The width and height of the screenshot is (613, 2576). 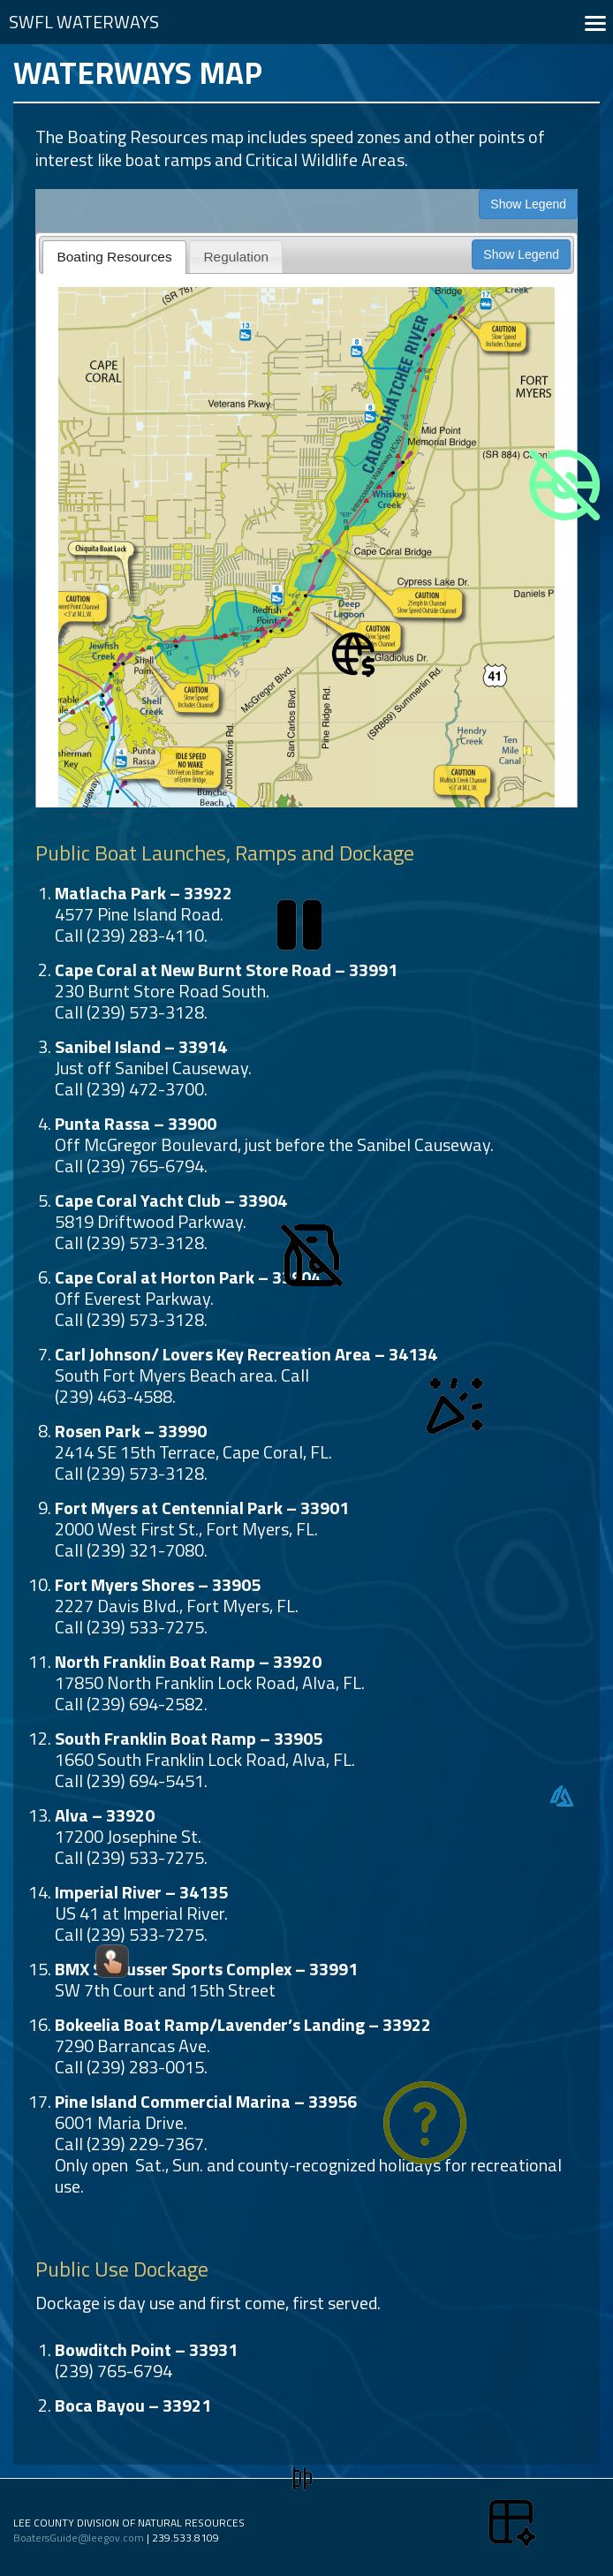 I want to click on pause media playback, so click(x=299, y=925).